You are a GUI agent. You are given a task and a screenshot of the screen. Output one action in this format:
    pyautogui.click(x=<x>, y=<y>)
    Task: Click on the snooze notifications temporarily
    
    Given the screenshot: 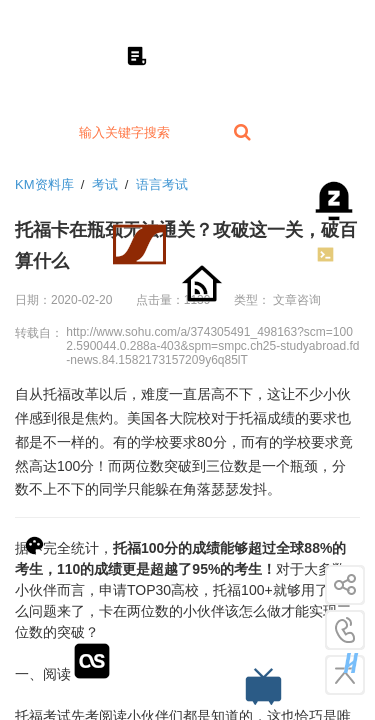 What is the action you would take?
    pyautogui.click(x=334, y=200)
    